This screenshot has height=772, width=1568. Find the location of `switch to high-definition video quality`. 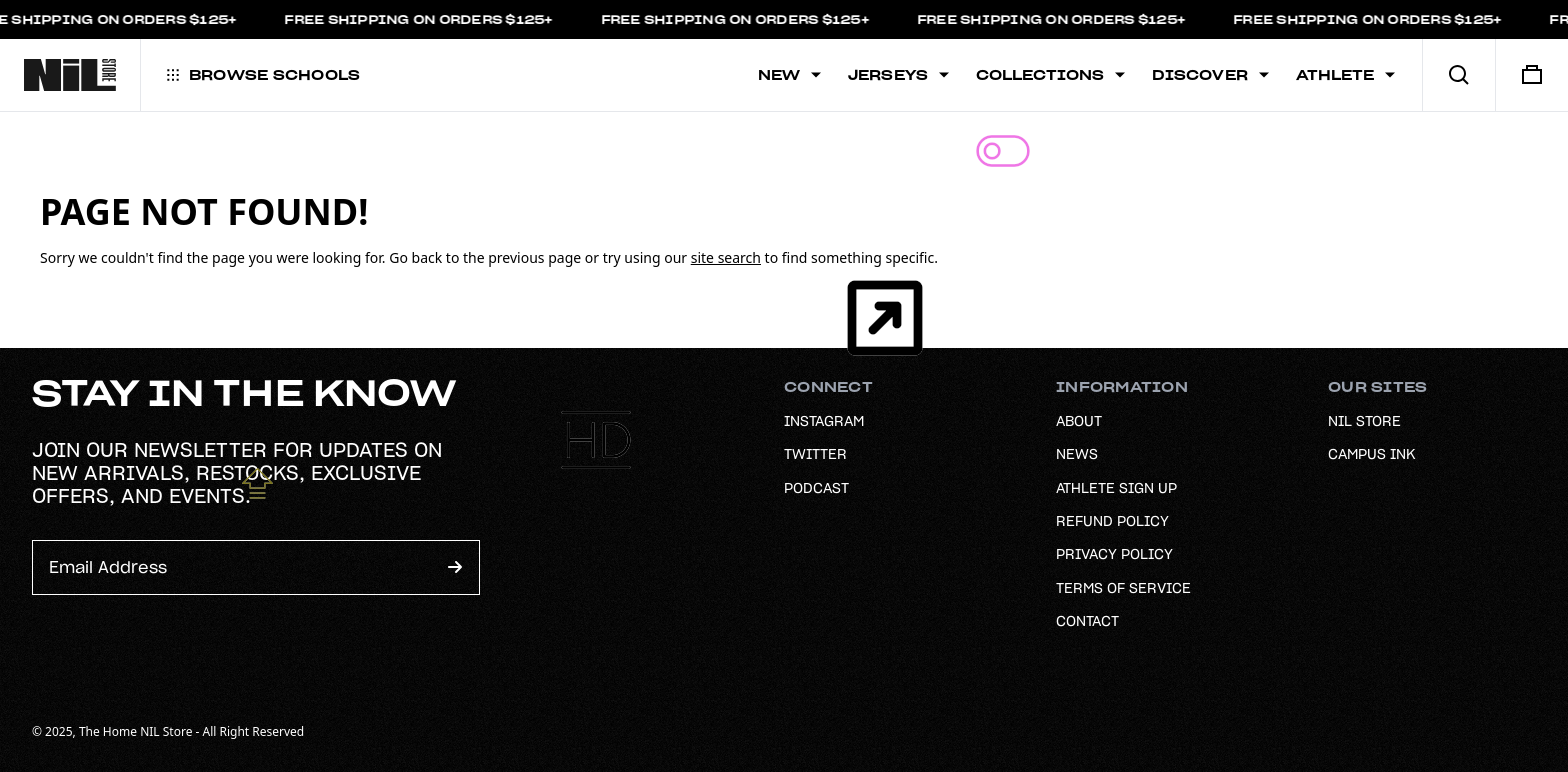

switch to high-definition video quality is located at coordinates (596, 440).